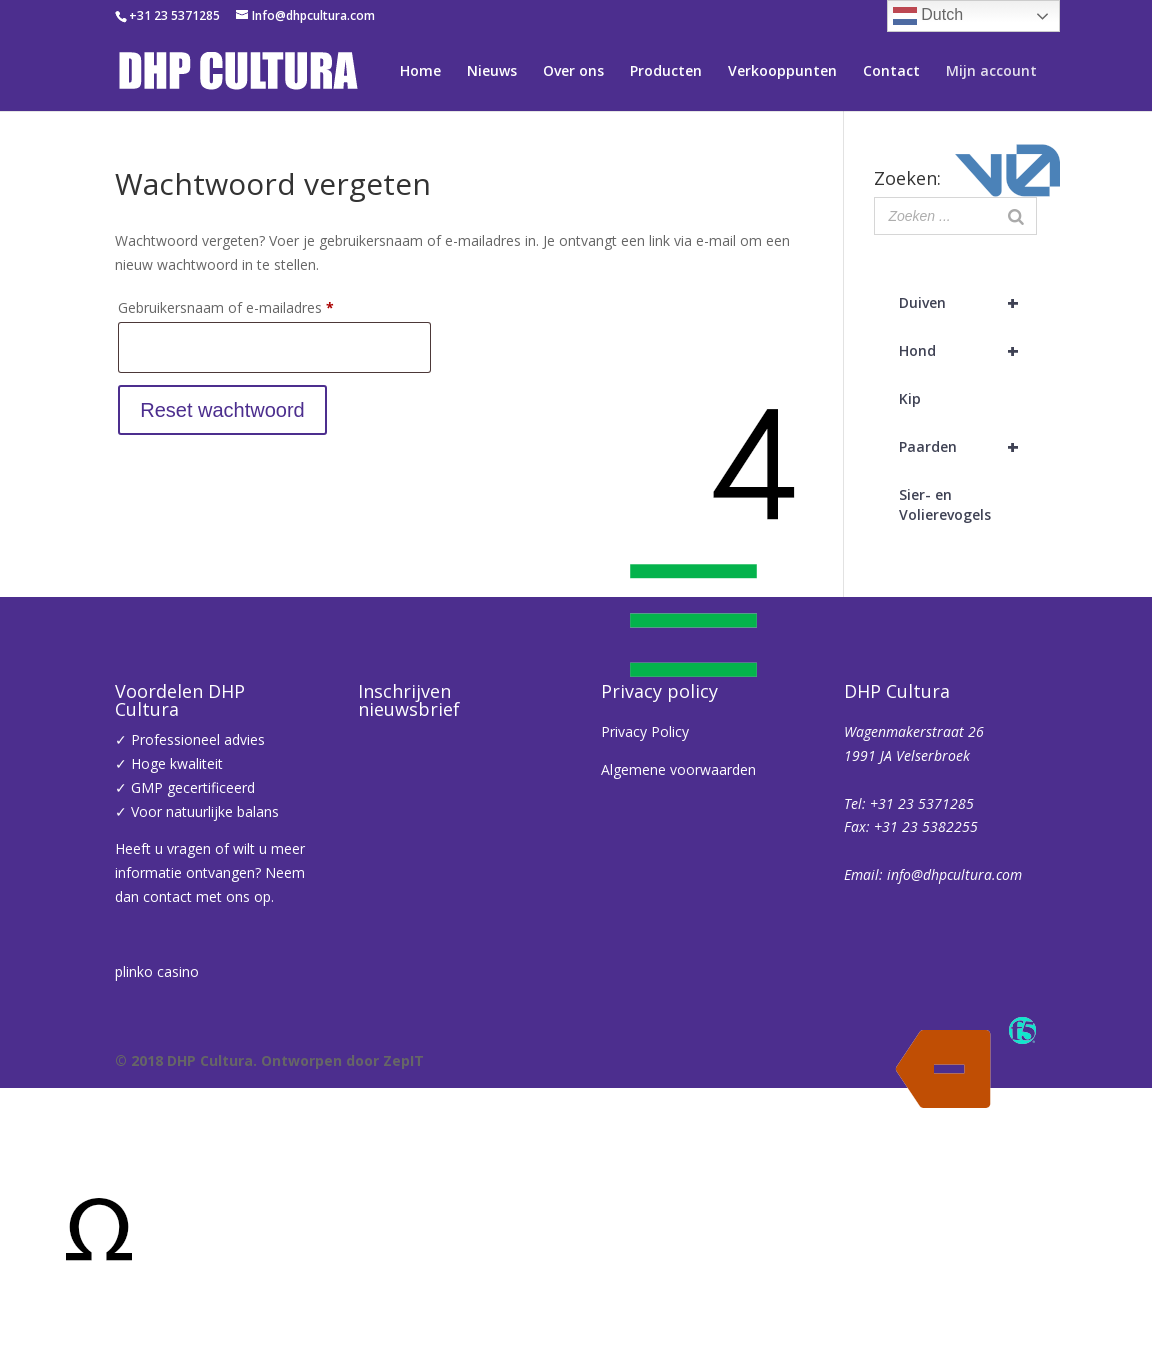 This screenshot has height=1370, width=1152. Describe the element at coordinates (1022, 1030) in the screenshot. I see `F5 Networks company logo` at that location.